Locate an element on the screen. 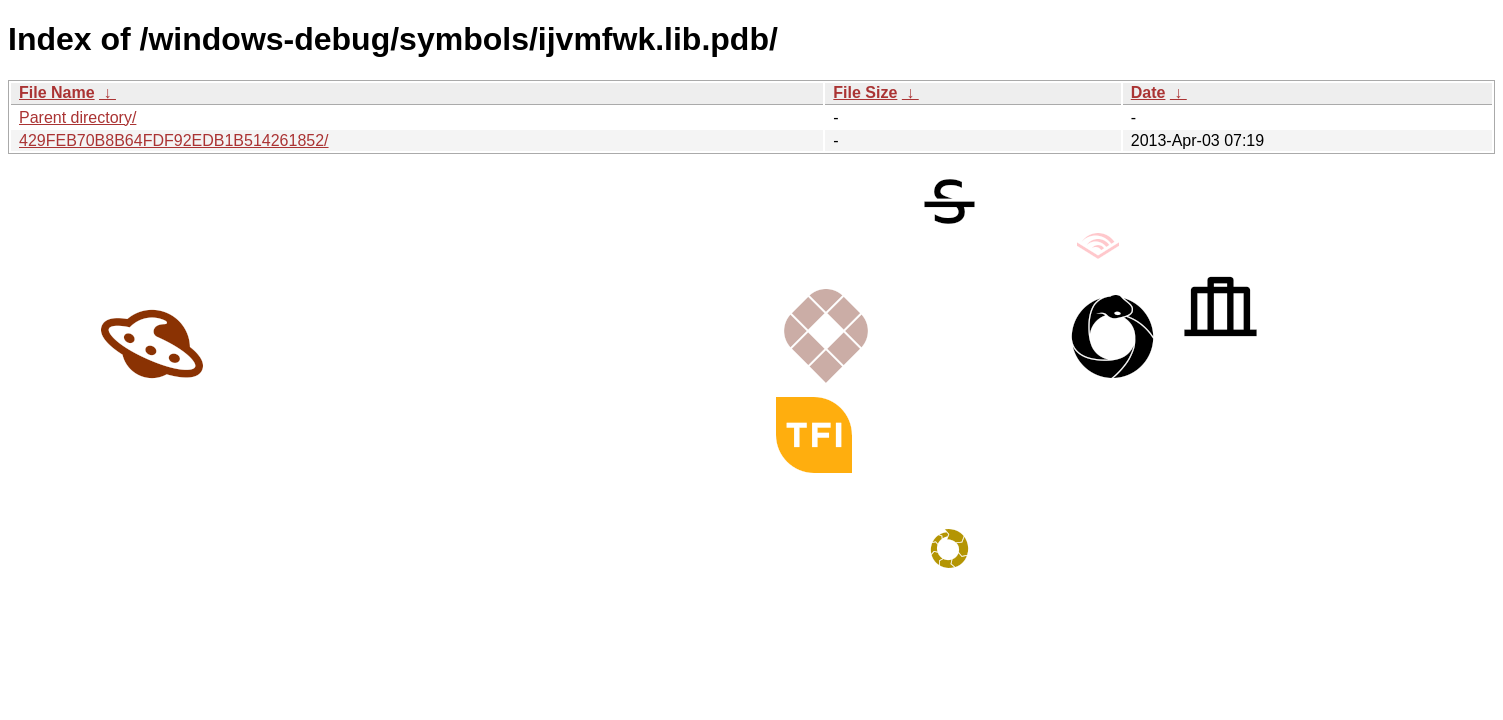  MapTiler company logo is located at coordinates (826, 336).